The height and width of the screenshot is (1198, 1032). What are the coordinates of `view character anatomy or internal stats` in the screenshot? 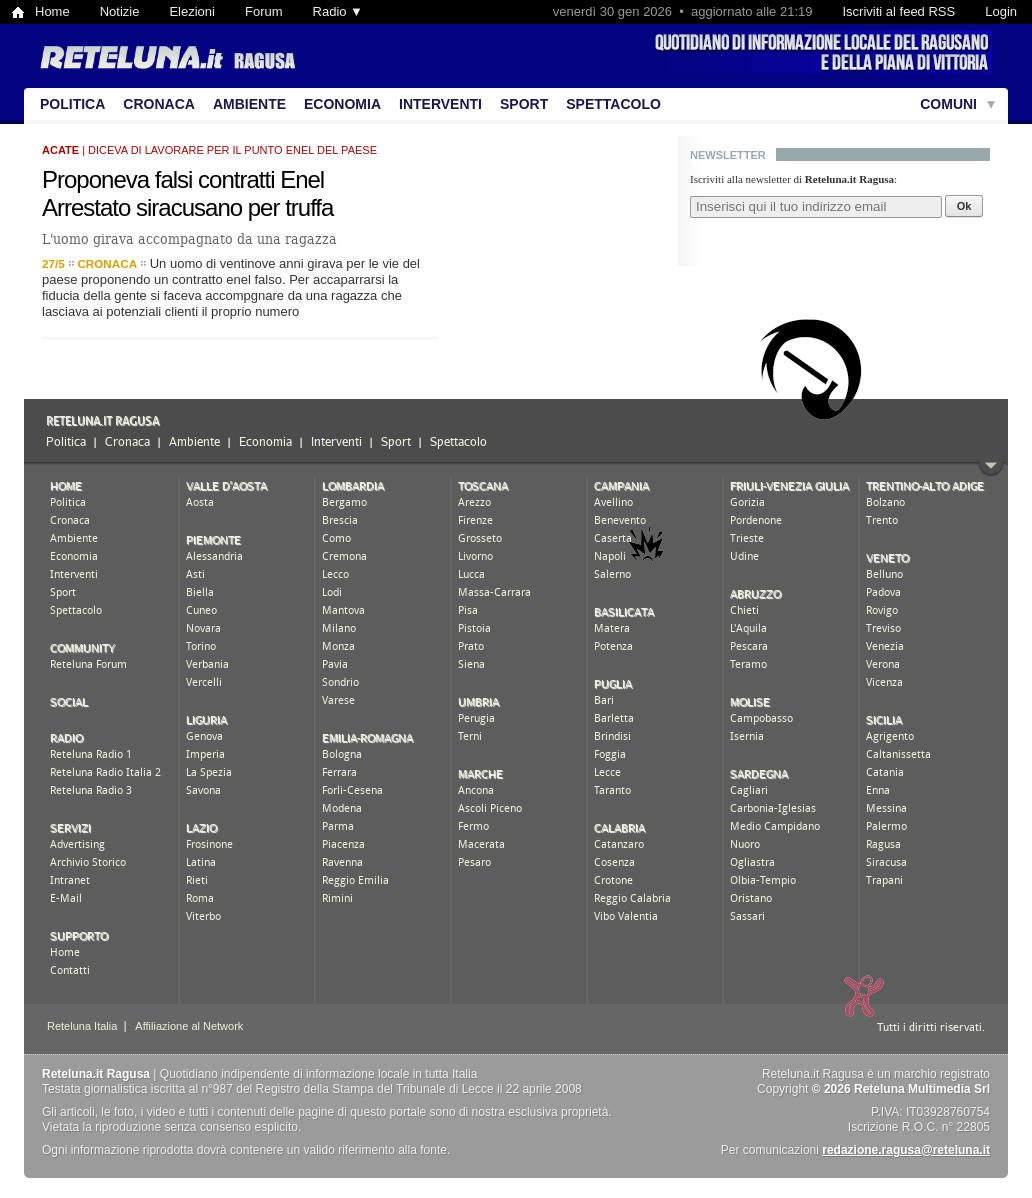 It's located at (864, 996).